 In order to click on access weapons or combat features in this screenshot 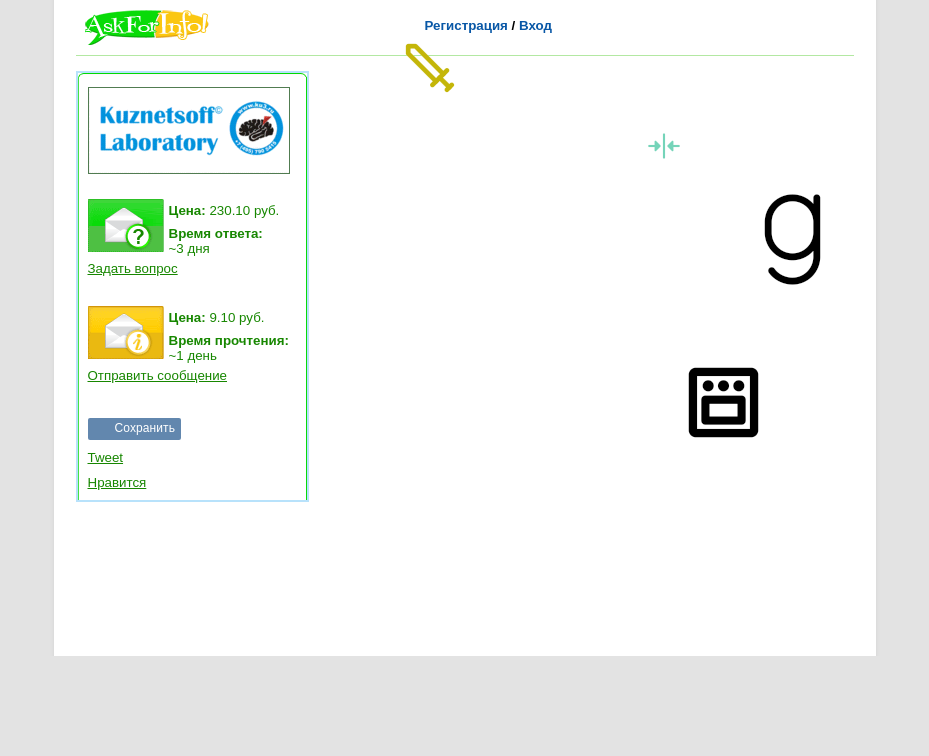, I will do `click(430, 68)`.